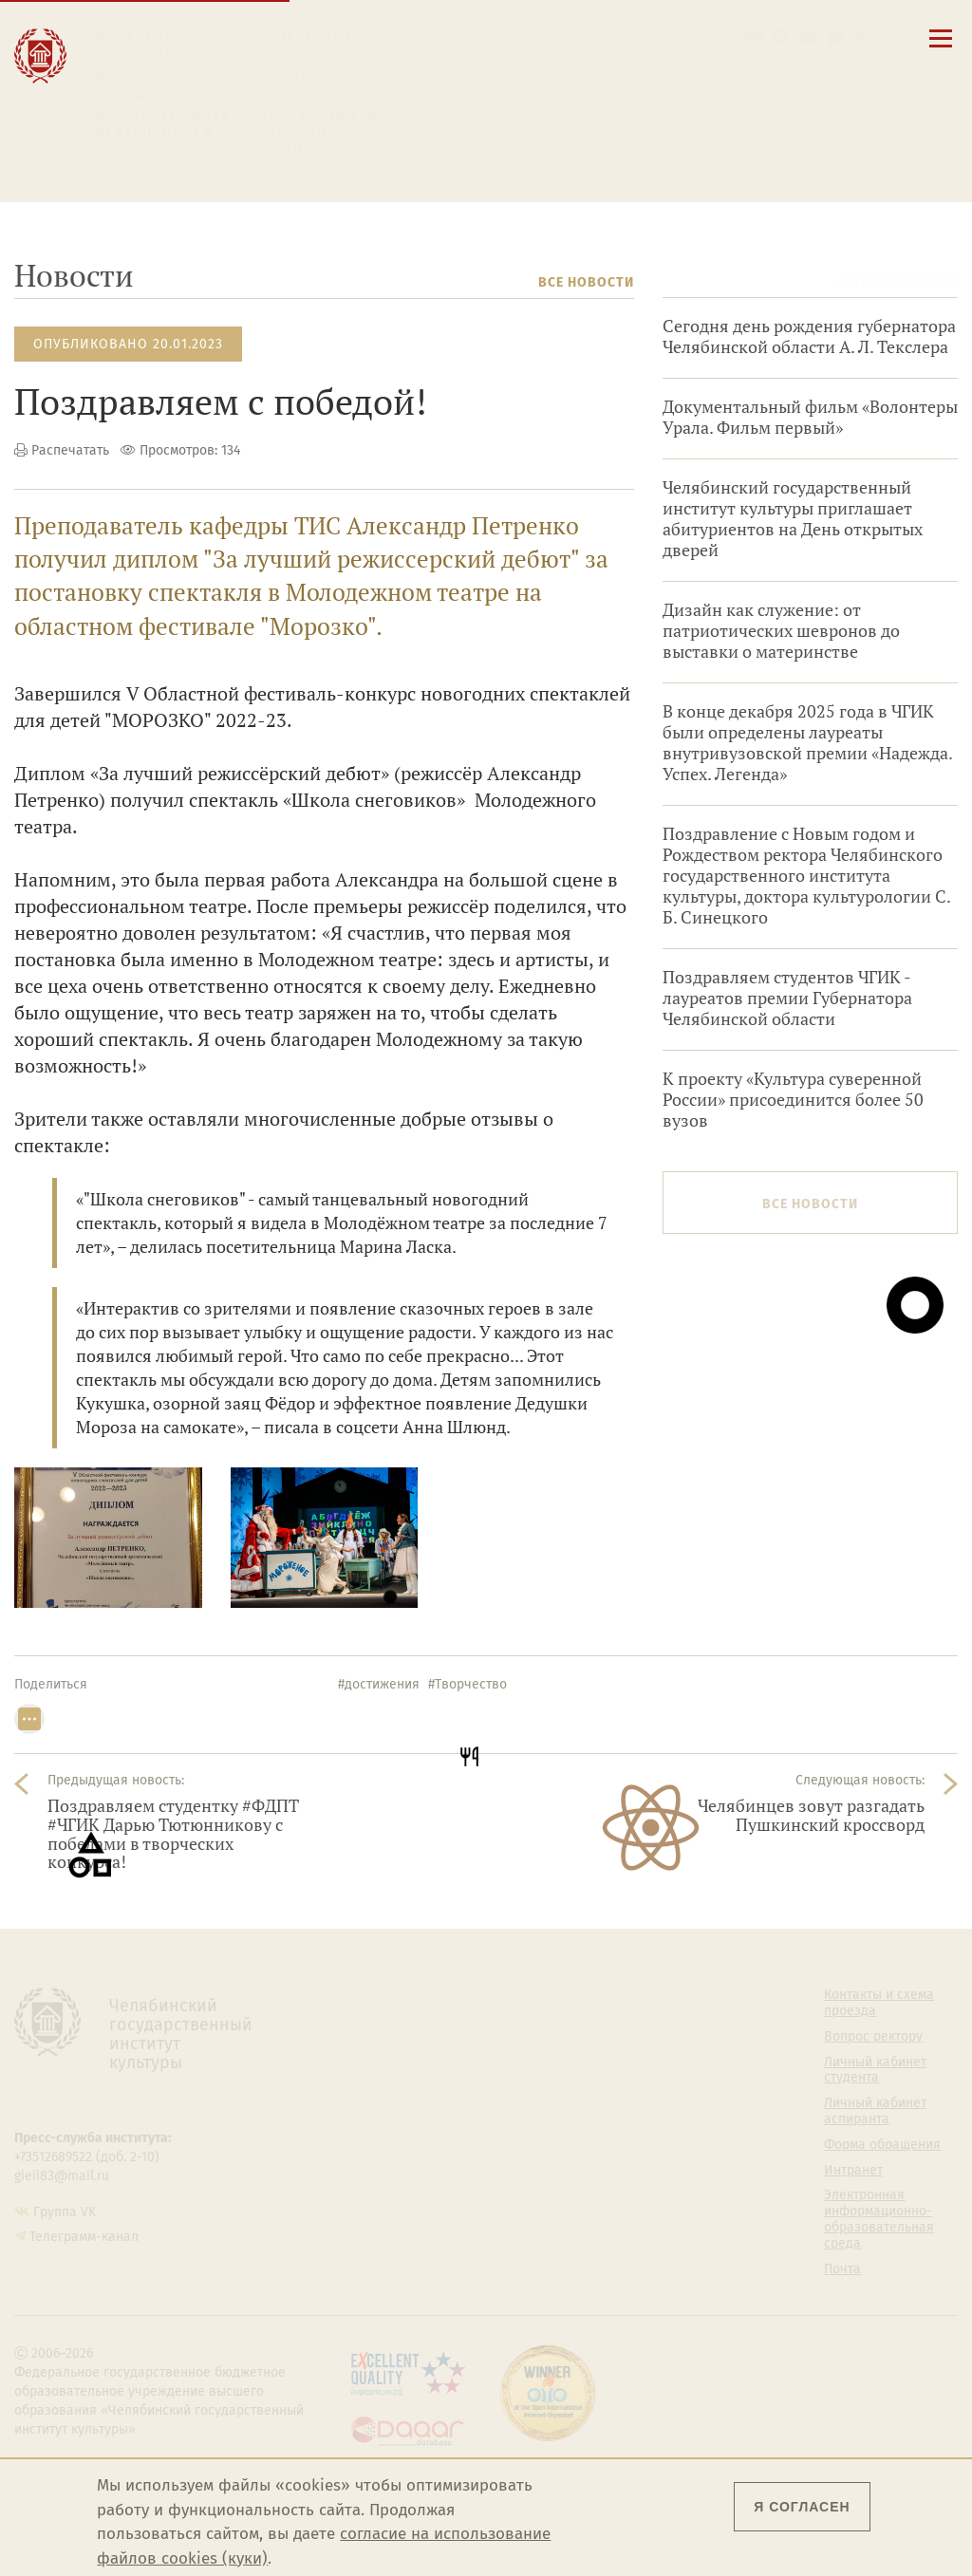  Describe the element at coordinates (469, 1756) in the screenshot. I see `find nearby restaurants` at that location.